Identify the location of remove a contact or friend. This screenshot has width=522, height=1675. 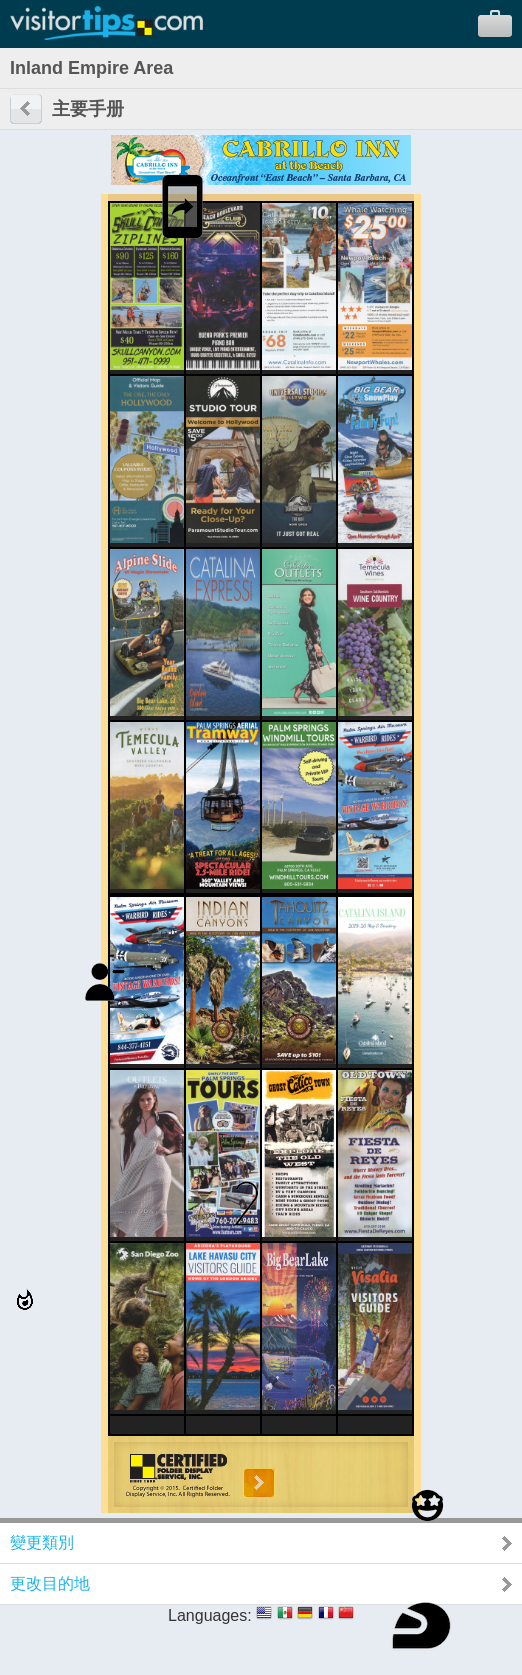
(104, 982).